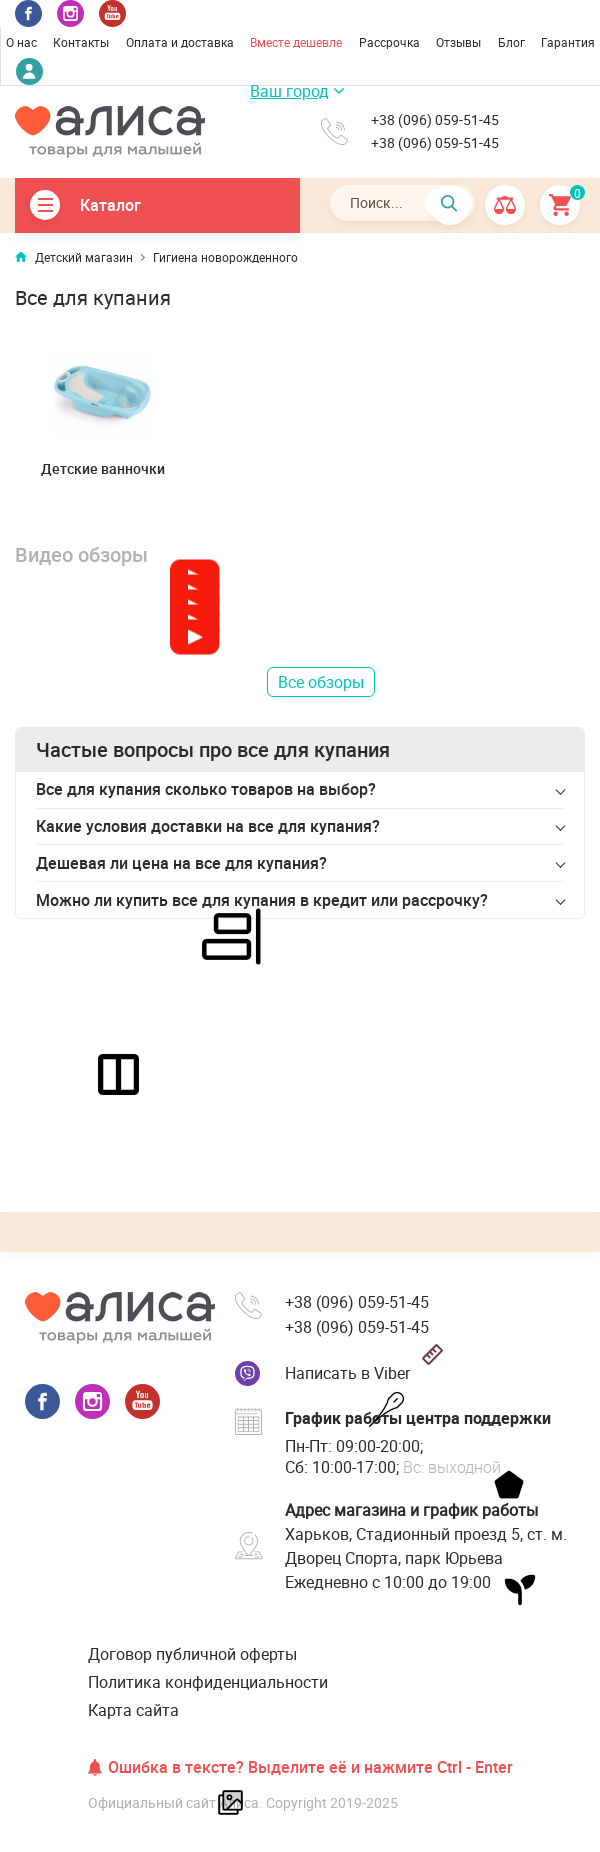 The height and width of the screenshot is (1852, 600). Describe the element at coordinates (509, 1485) in the screenshot. I see `indicates a pentagon-shaped category or tag` at that location.